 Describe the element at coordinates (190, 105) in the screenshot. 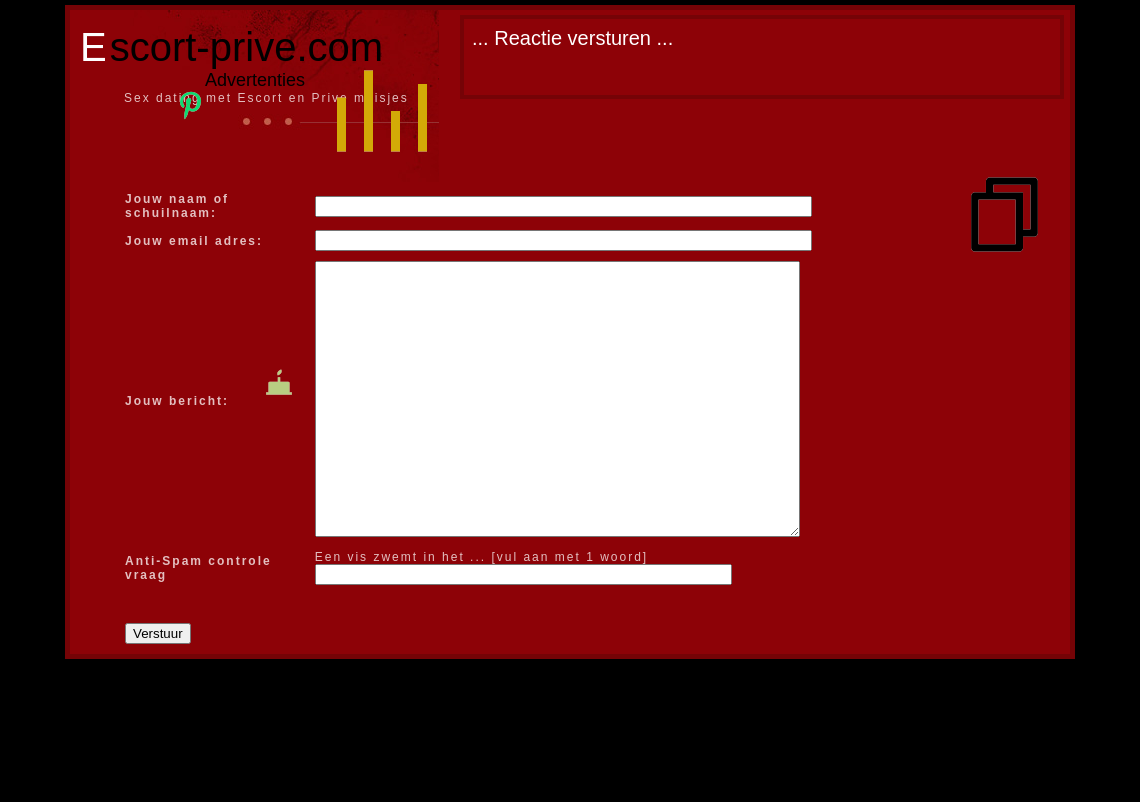

I see `open Pinterest app` at that location.